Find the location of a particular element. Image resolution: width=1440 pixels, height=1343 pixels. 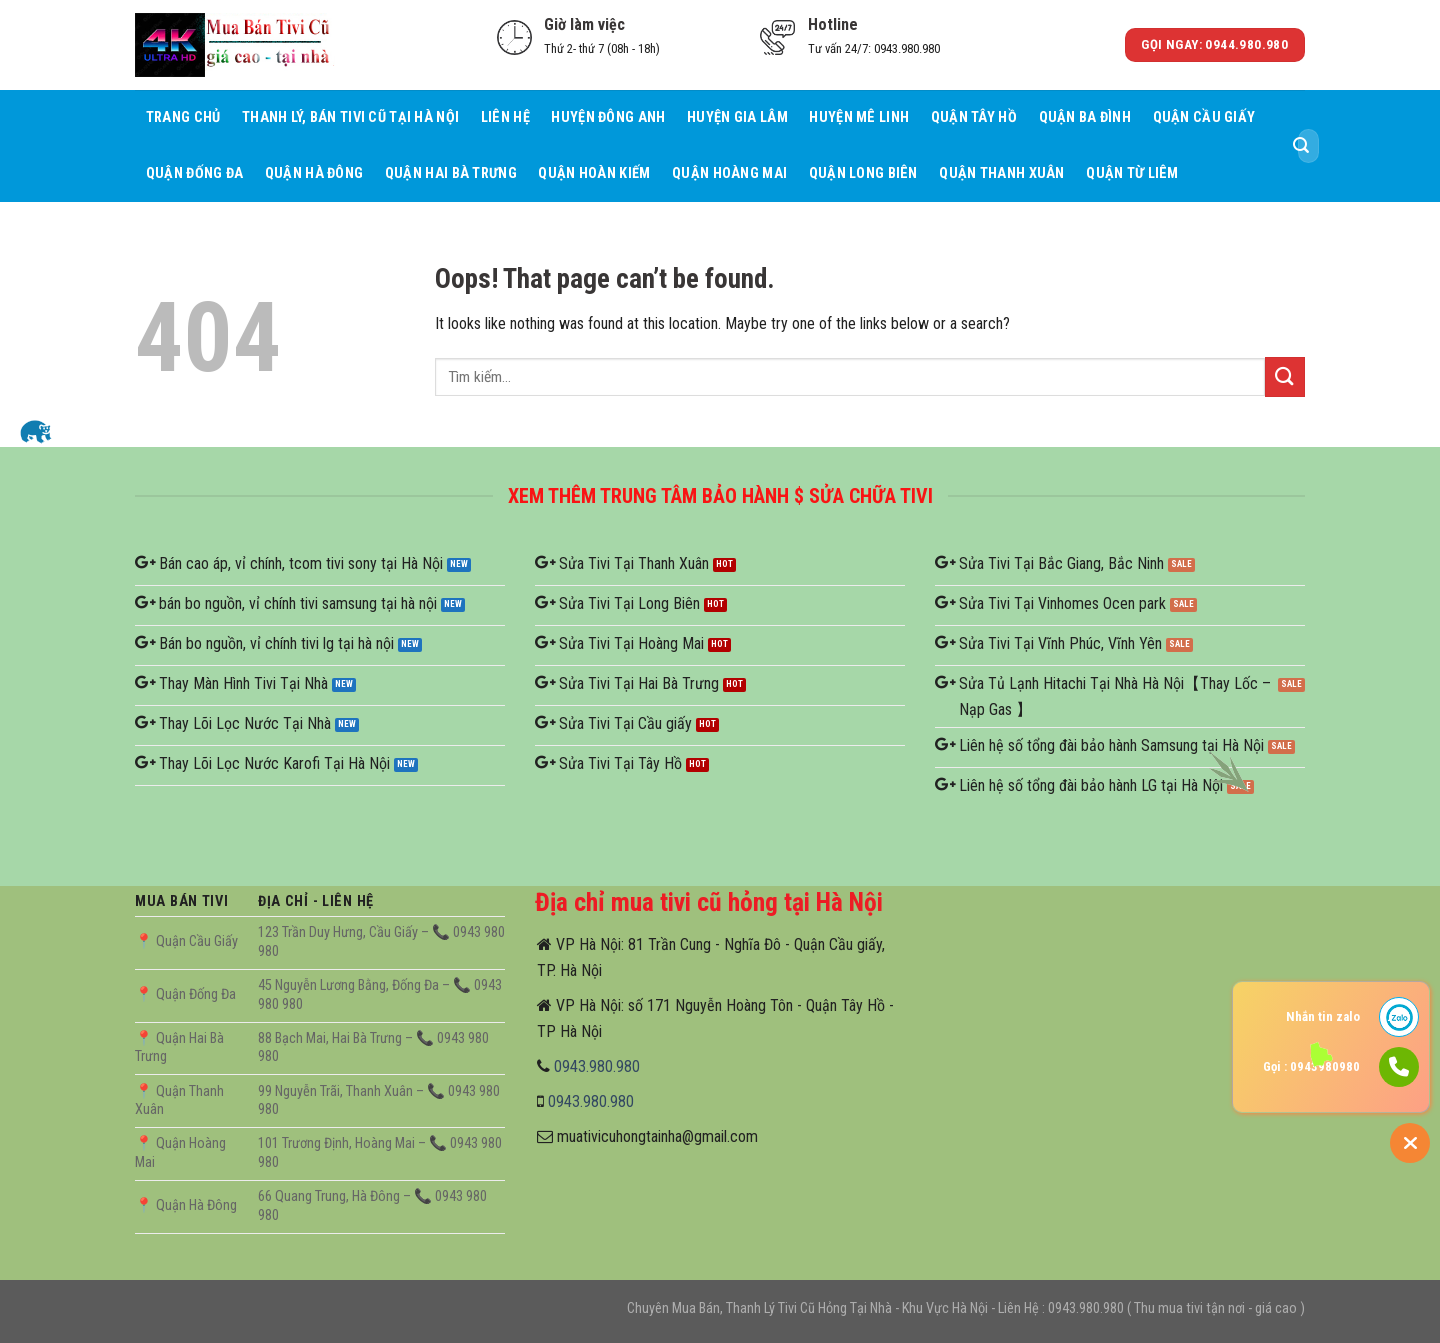

polar bear icon for wildlife or arctic-themed game is located at coordinates (36, 432).